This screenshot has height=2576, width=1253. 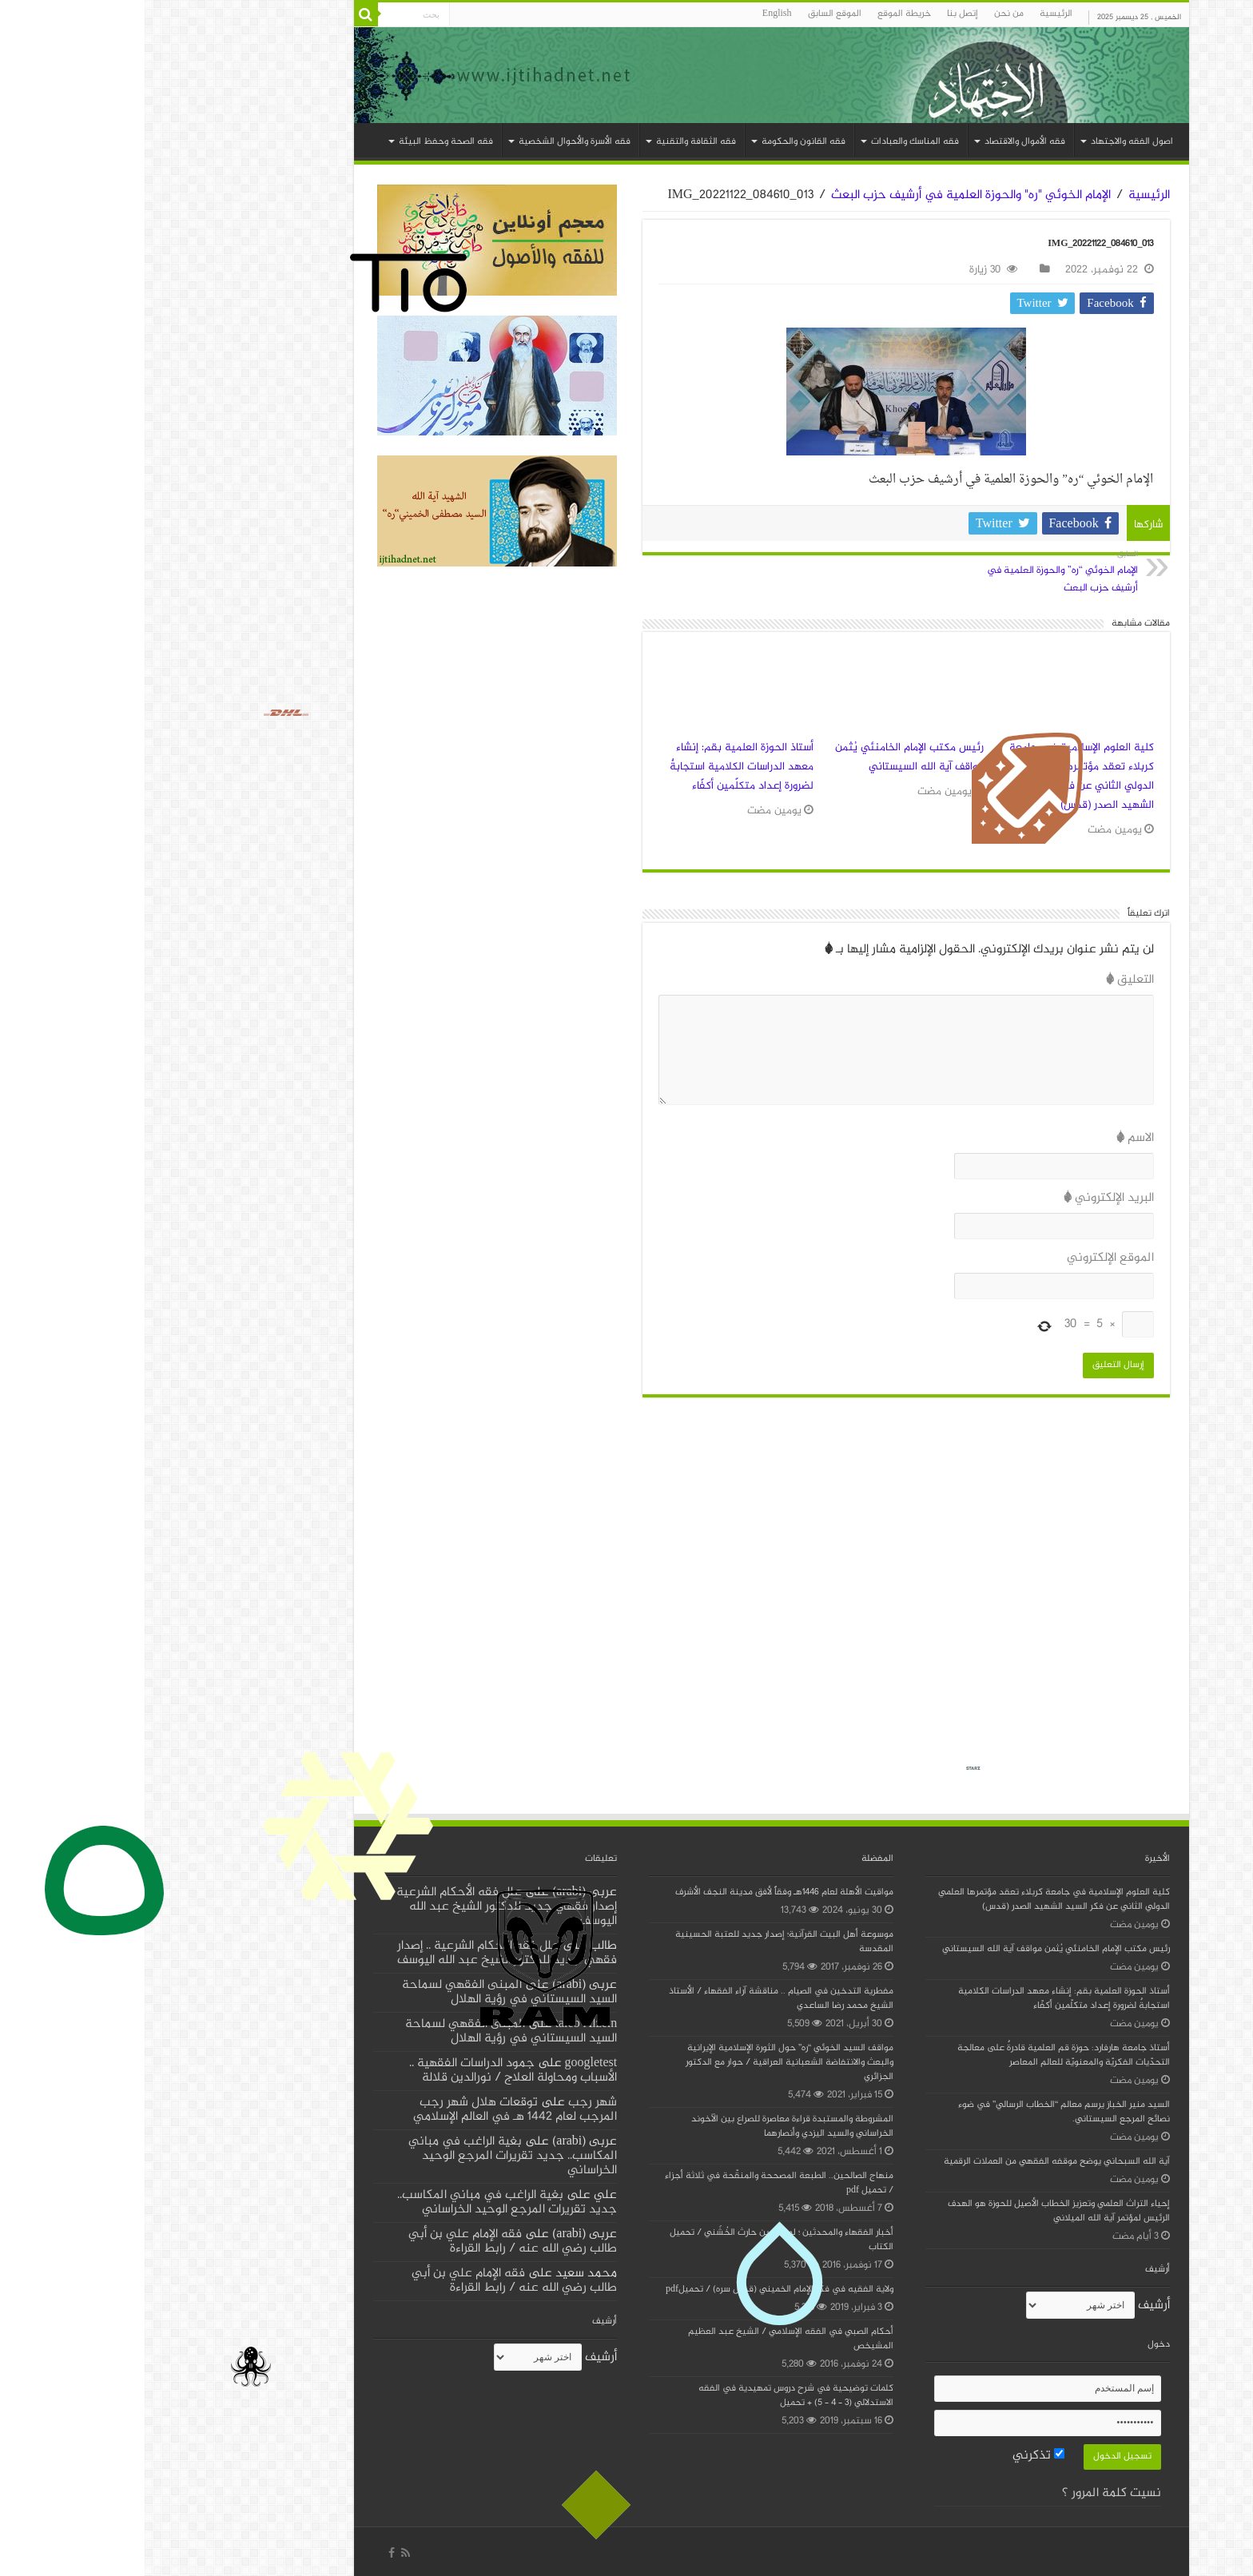 What do you see at coordinates (348, 1826) in the screenshot?
I see `NixOS Linux distribution logo` at bounding box center [348, 1826].